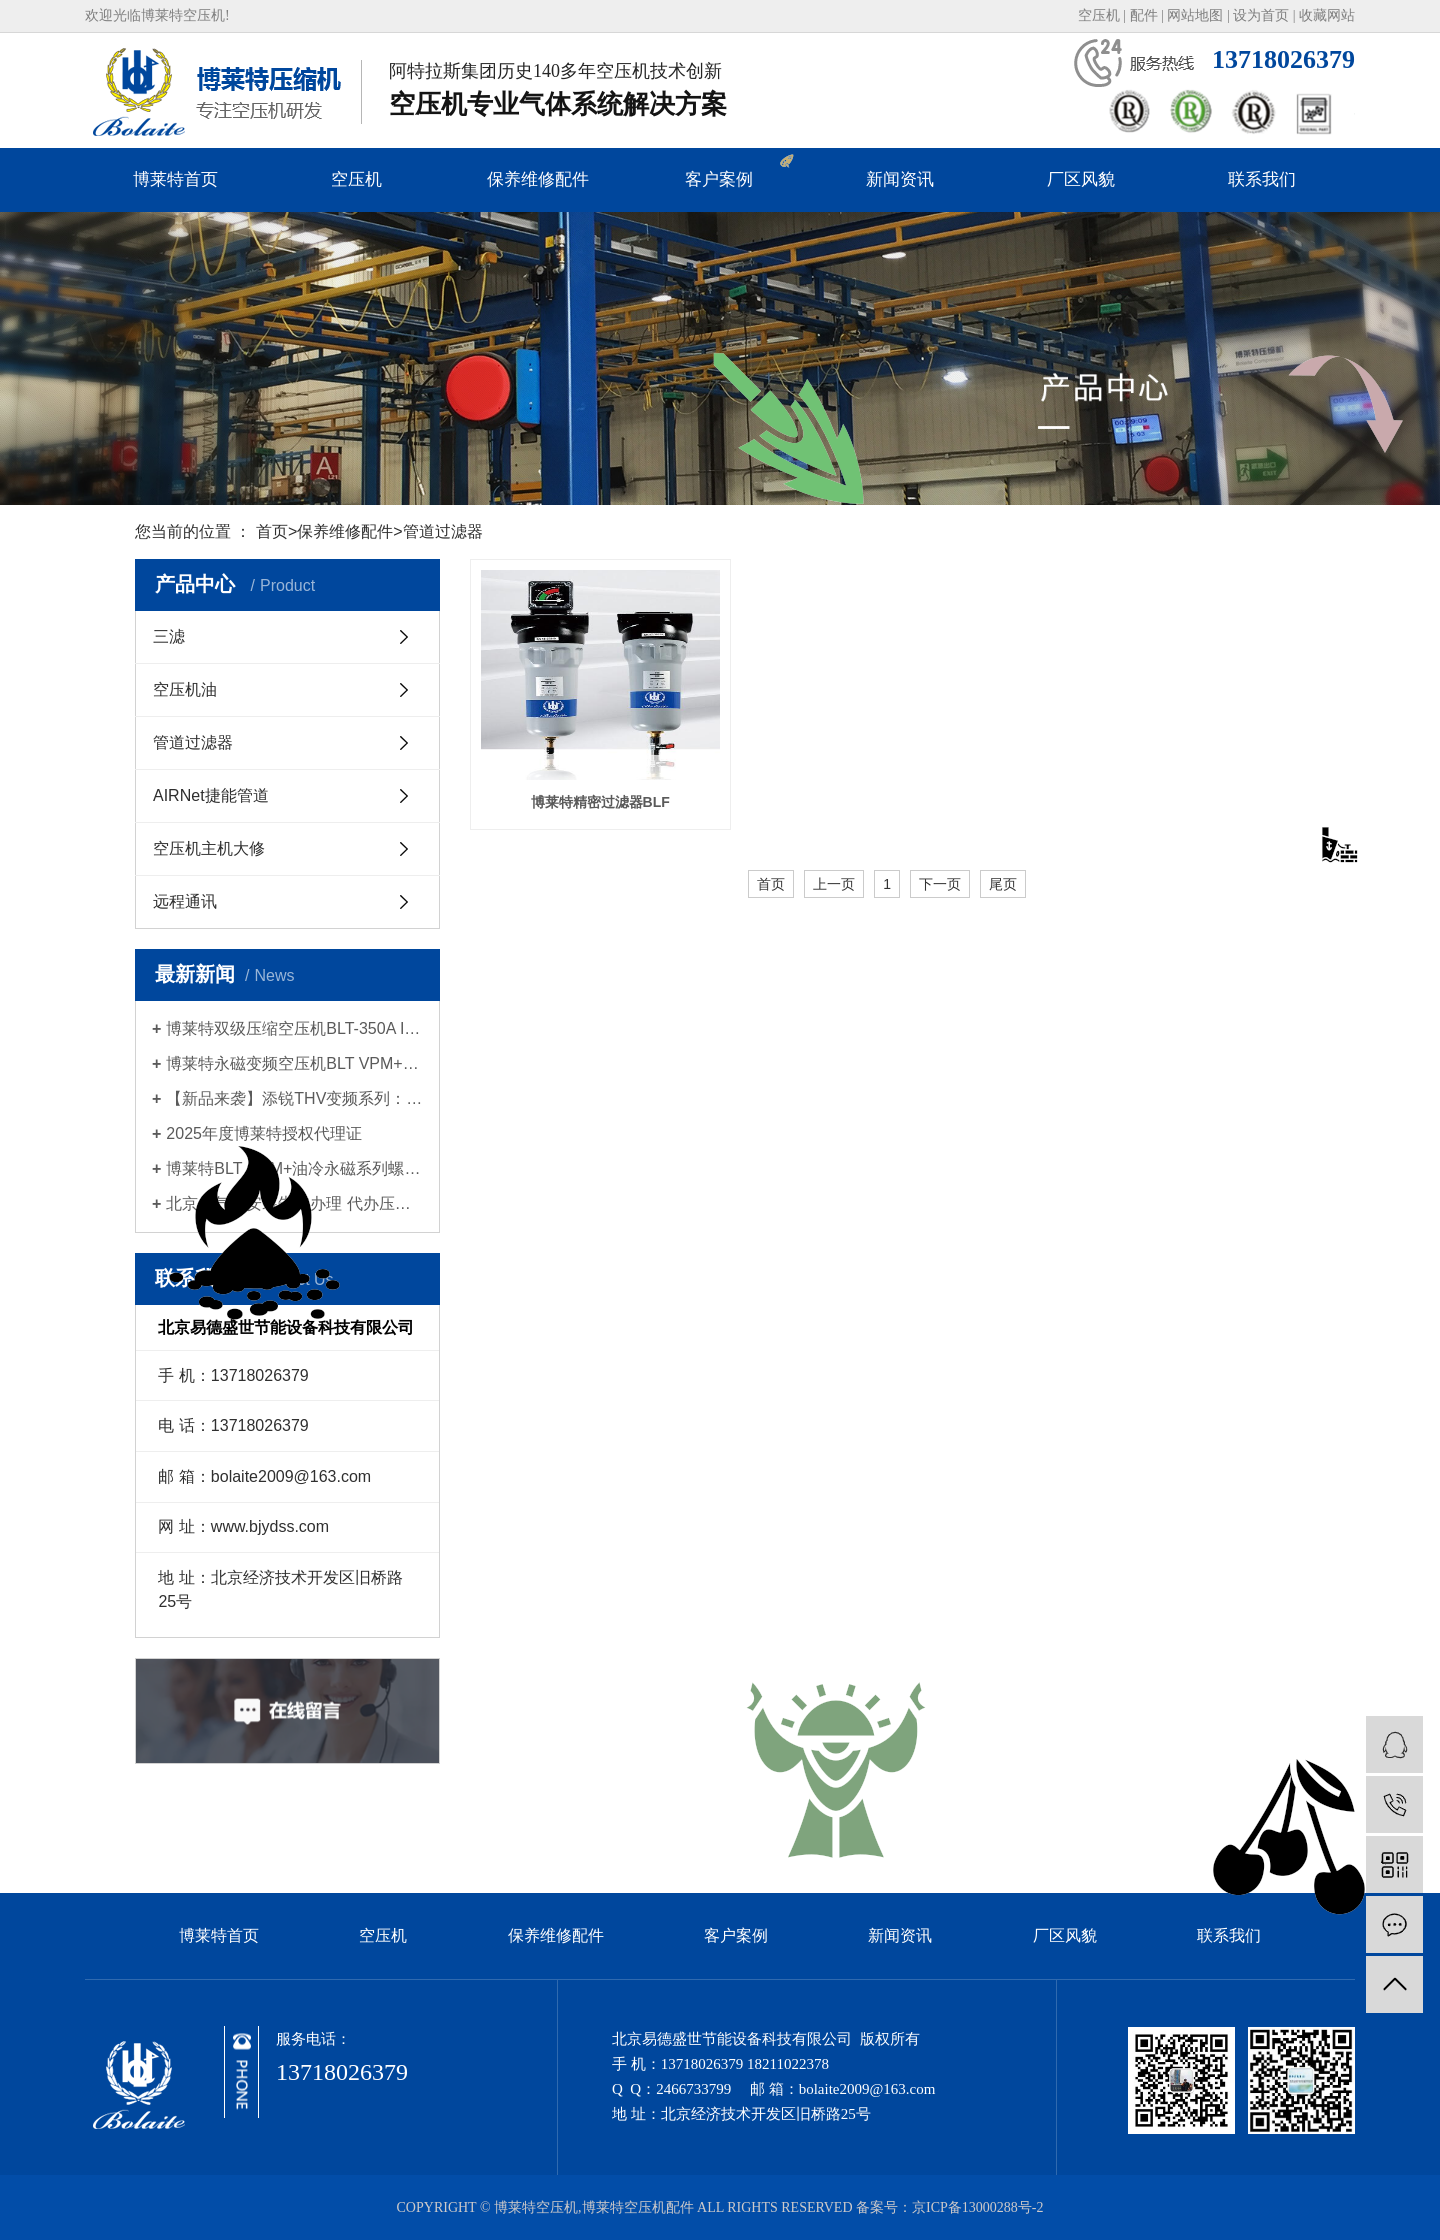 Image resolution: width=1440 pixels, height=2240 pixels. Describe the element at coordinates (1345, 404) in the screenshot. I see `rotate view to overhead perspective` at that location.